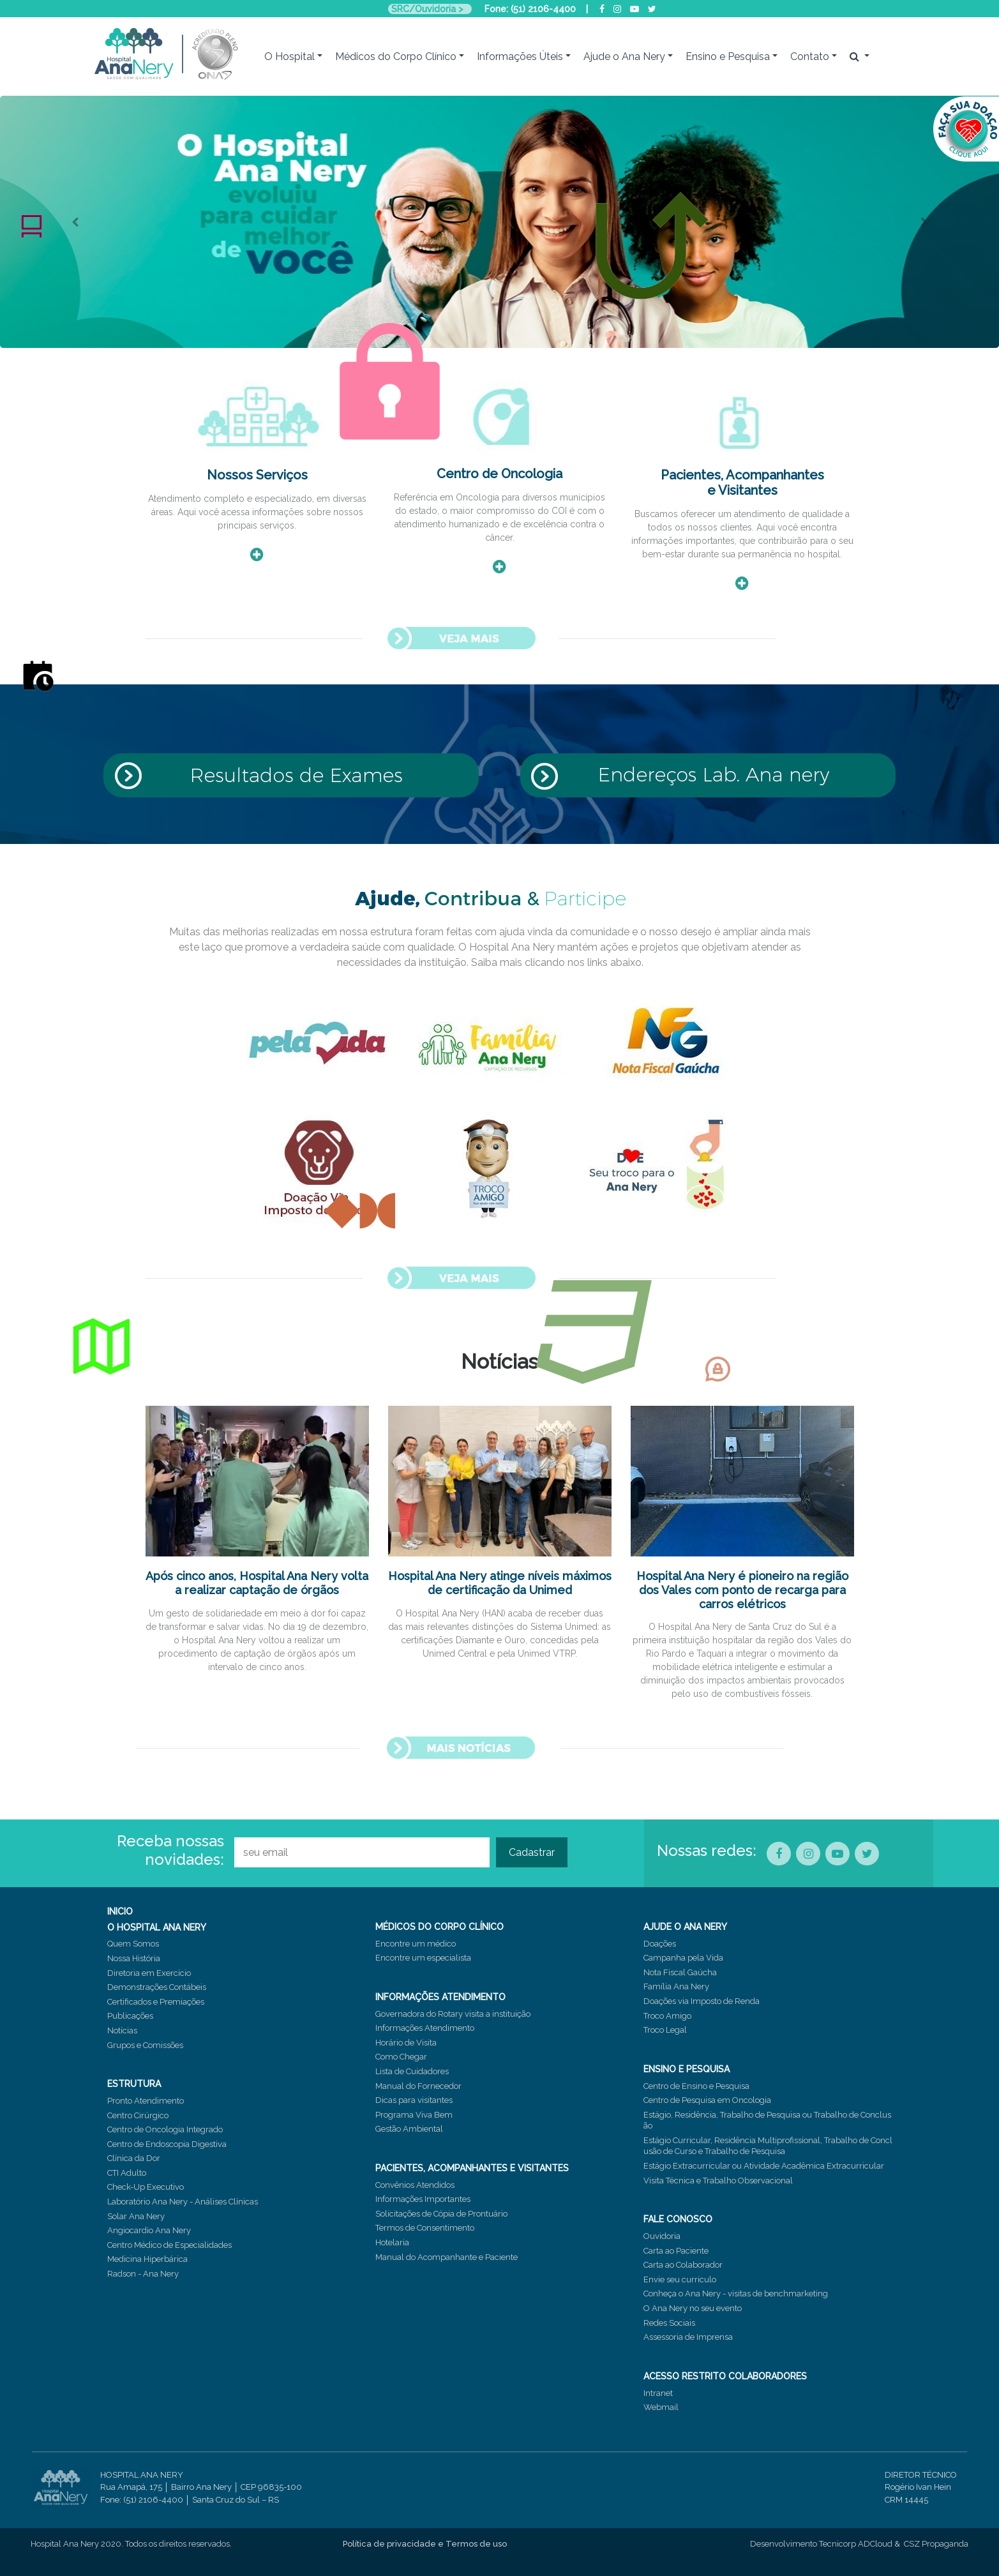 The image size is (999, 2576). I want to click on view map or navigation, so click(101, 1346).